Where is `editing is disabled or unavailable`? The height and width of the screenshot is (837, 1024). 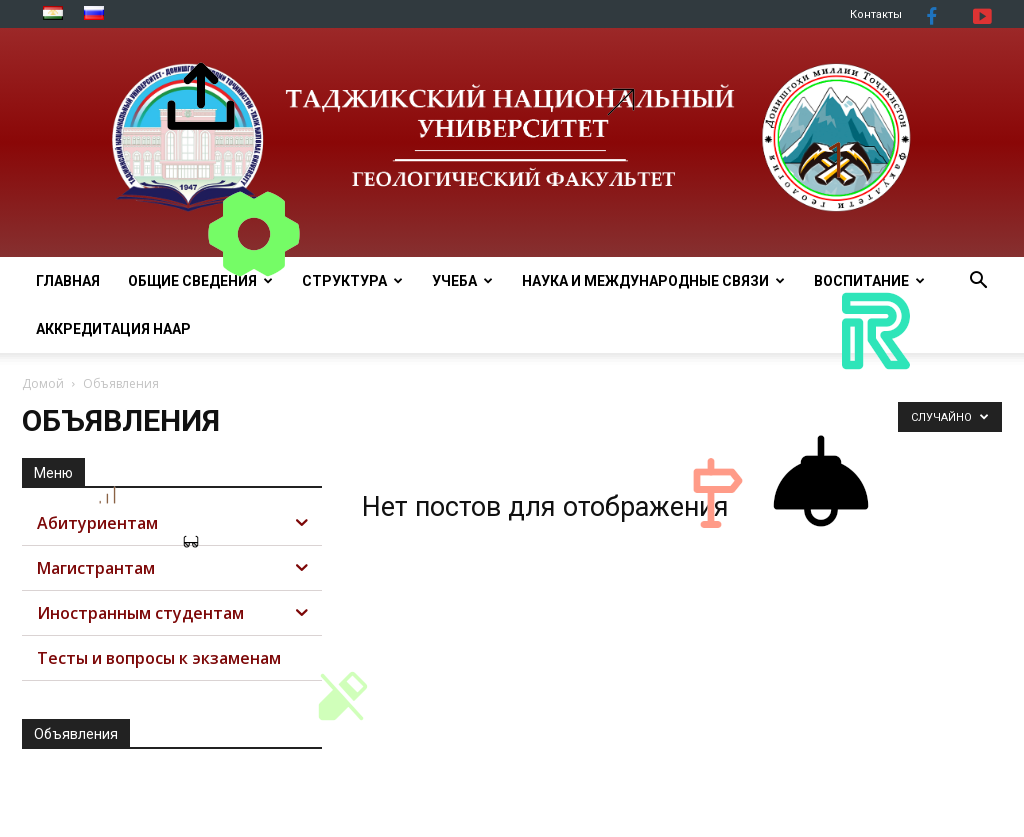
editing is disabled or unavailable is located at coordinates (342, 697).